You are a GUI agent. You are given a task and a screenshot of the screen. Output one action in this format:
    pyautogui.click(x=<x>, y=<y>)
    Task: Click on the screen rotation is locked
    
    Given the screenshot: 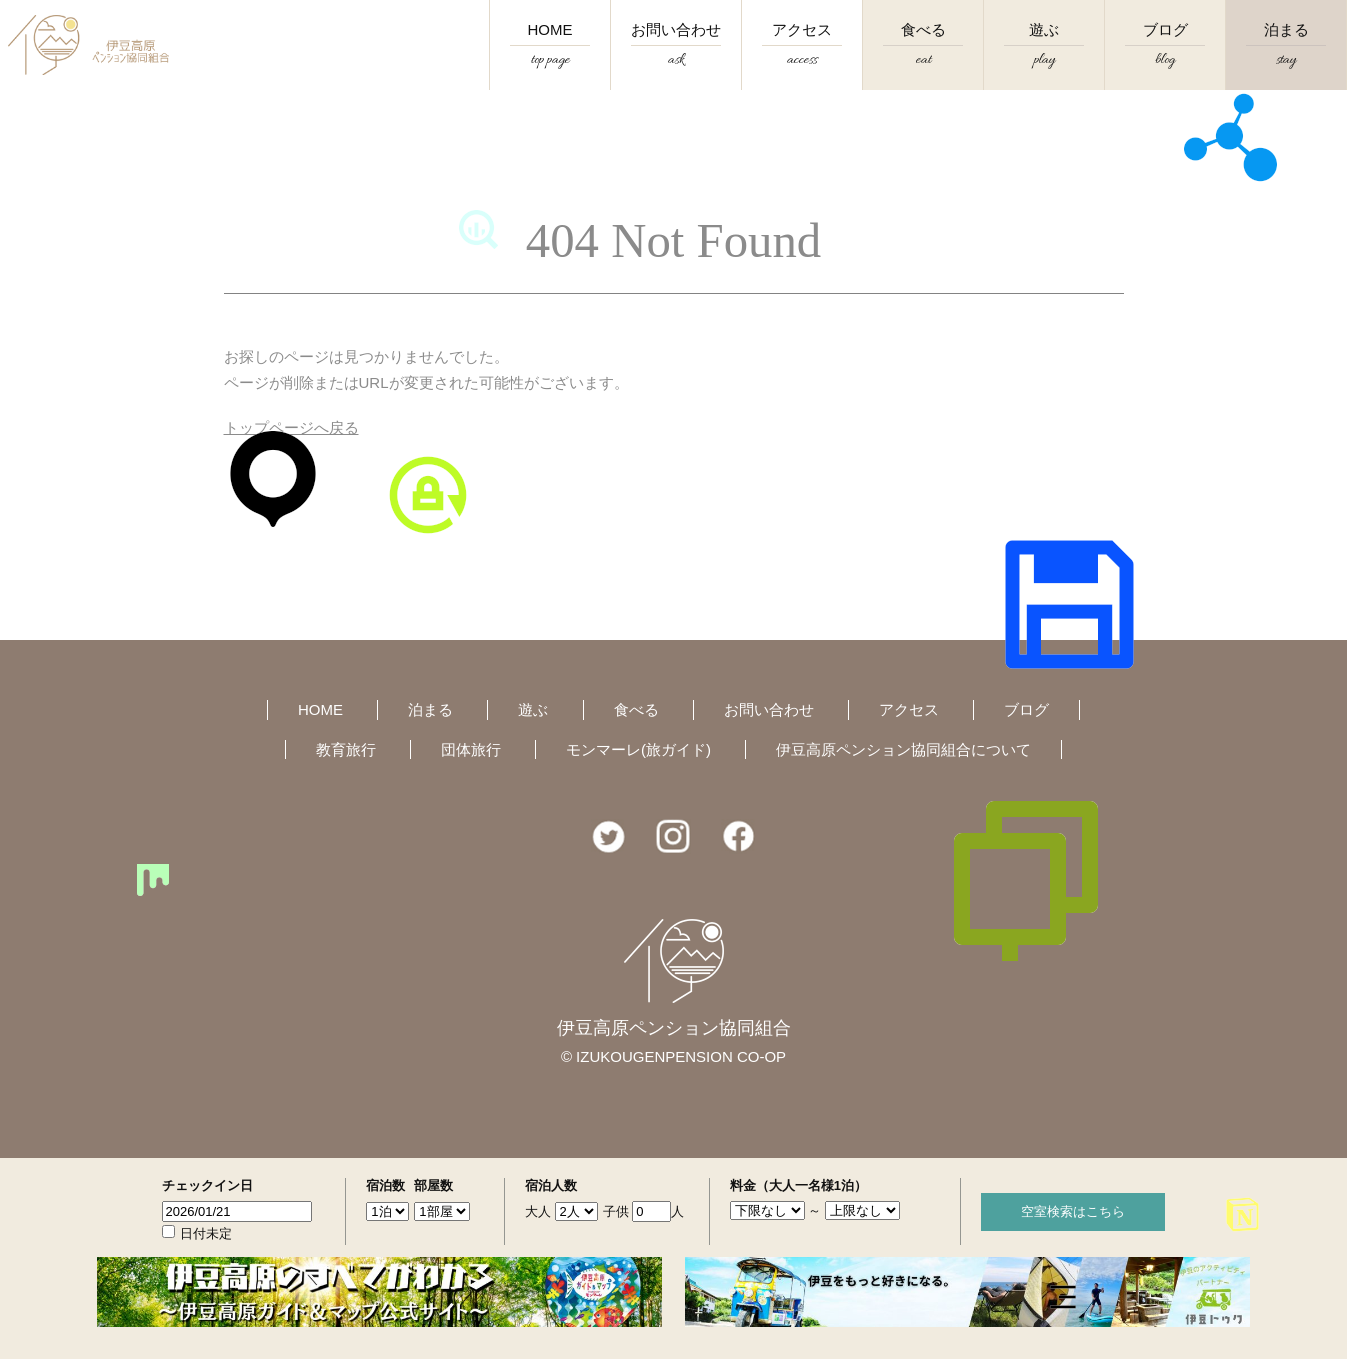 What is the action you would take?
    pyautogui.click(x=428, y=495)
    